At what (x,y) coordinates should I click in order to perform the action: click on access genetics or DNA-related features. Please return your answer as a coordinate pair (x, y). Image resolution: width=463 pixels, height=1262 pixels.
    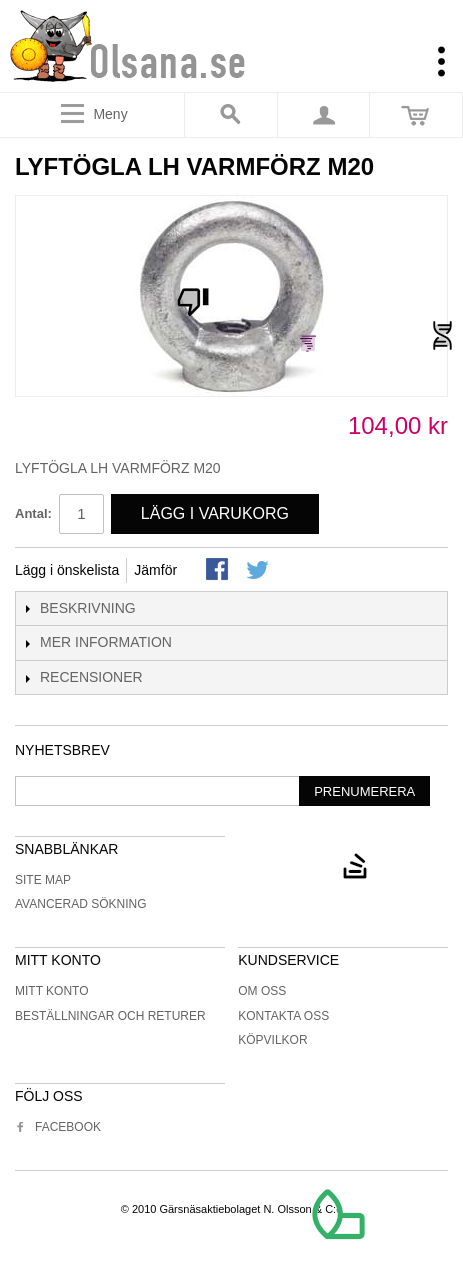
    Looking at the image, I should click on (442, 335).